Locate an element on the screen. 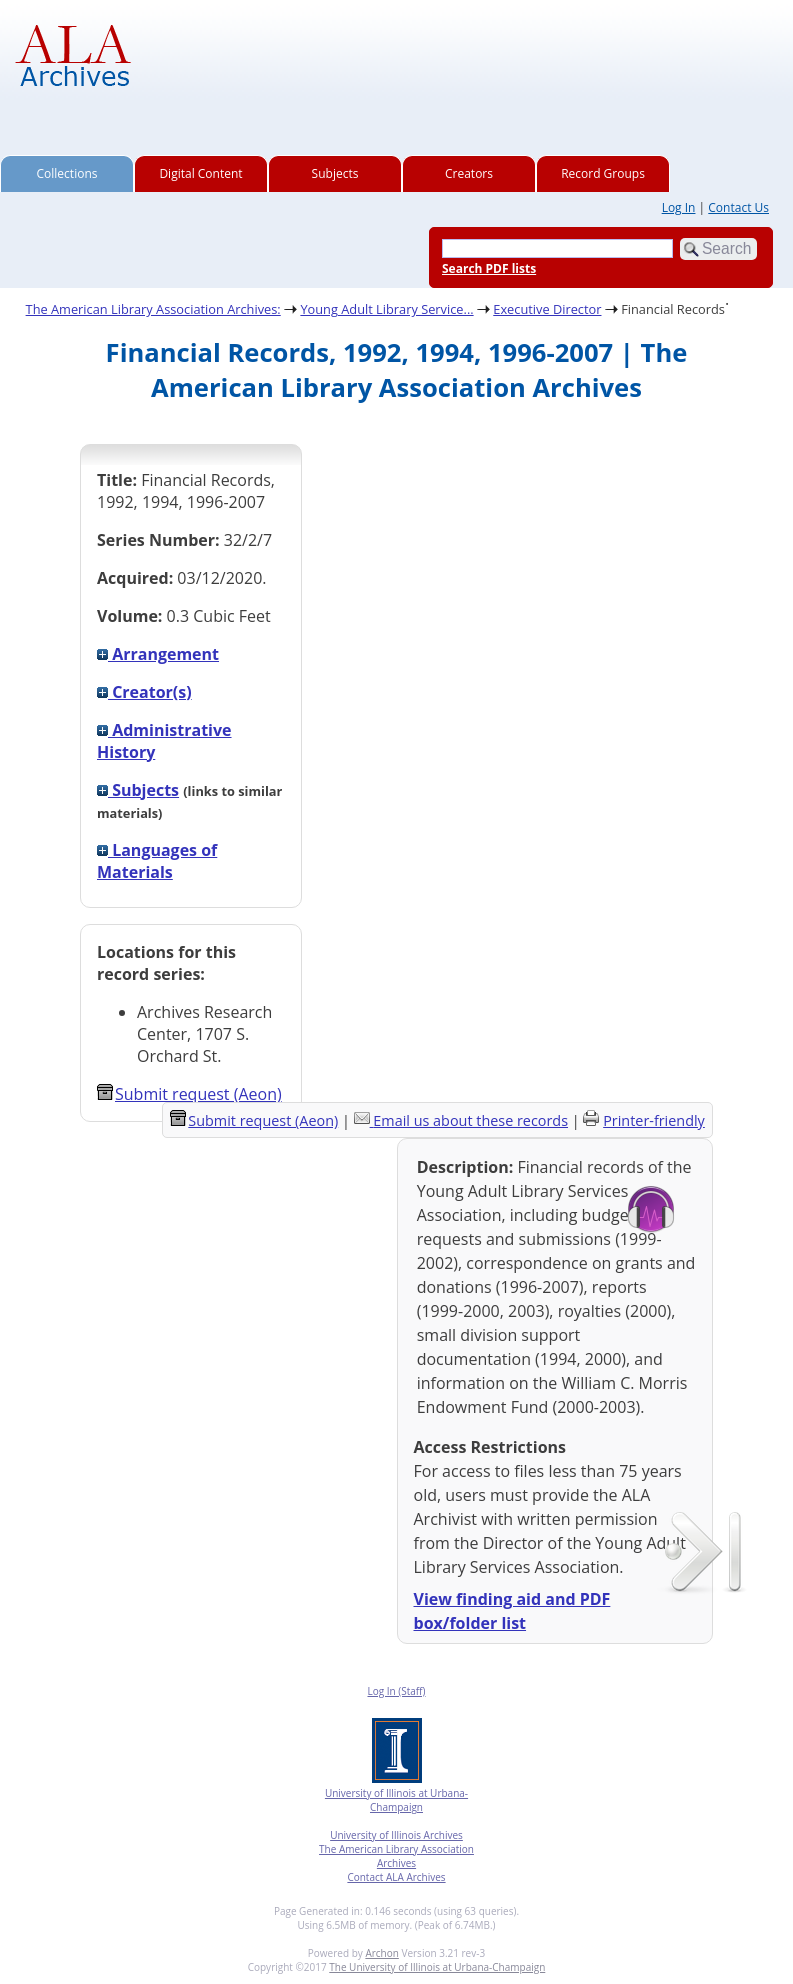  go to the first item in a list or sequence is located at coordinates (704, 1551).